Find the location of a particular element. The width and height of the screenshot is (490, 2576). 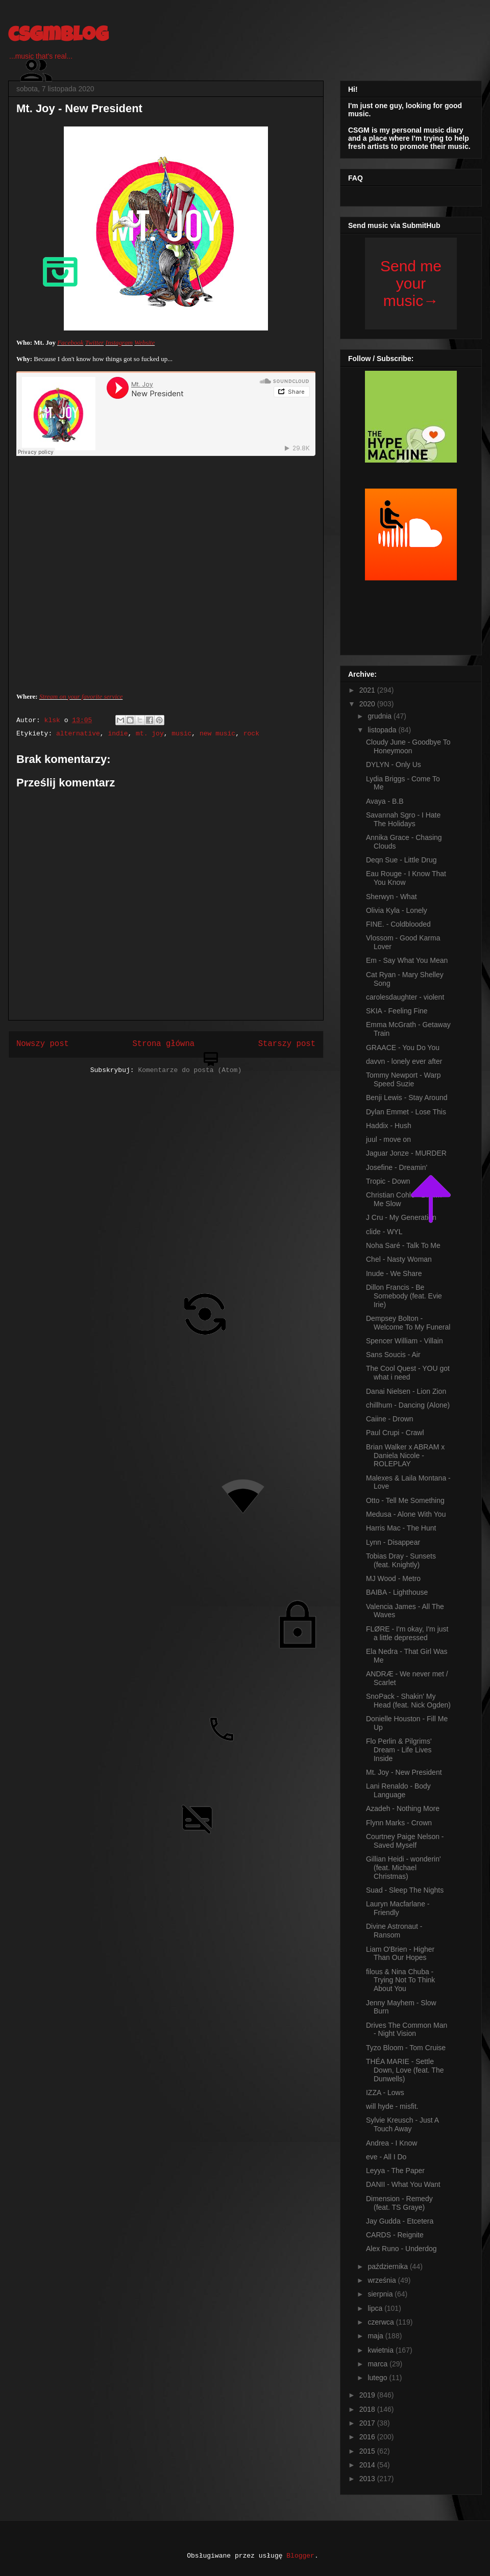

indicates moderate wifi signal strength is located at coordinates (243, 1496).